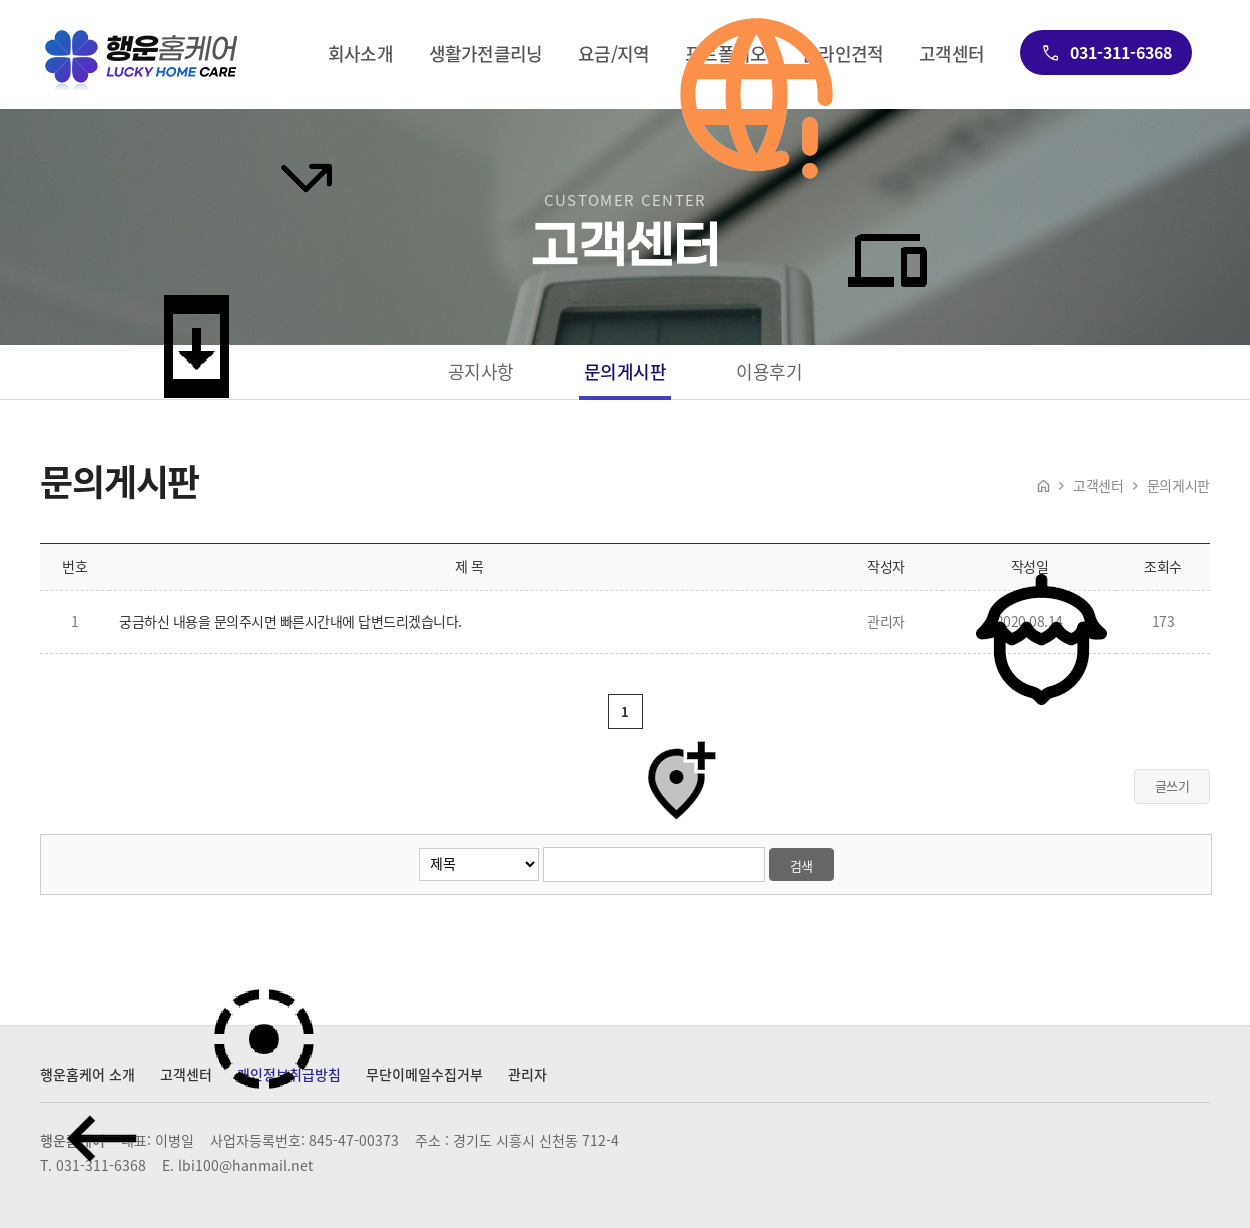 This screenshot has height=1228, width=1250. Describe the element at coordinates (676, 780) in the screenshot. I see `add a new location pin to the map` at that location.